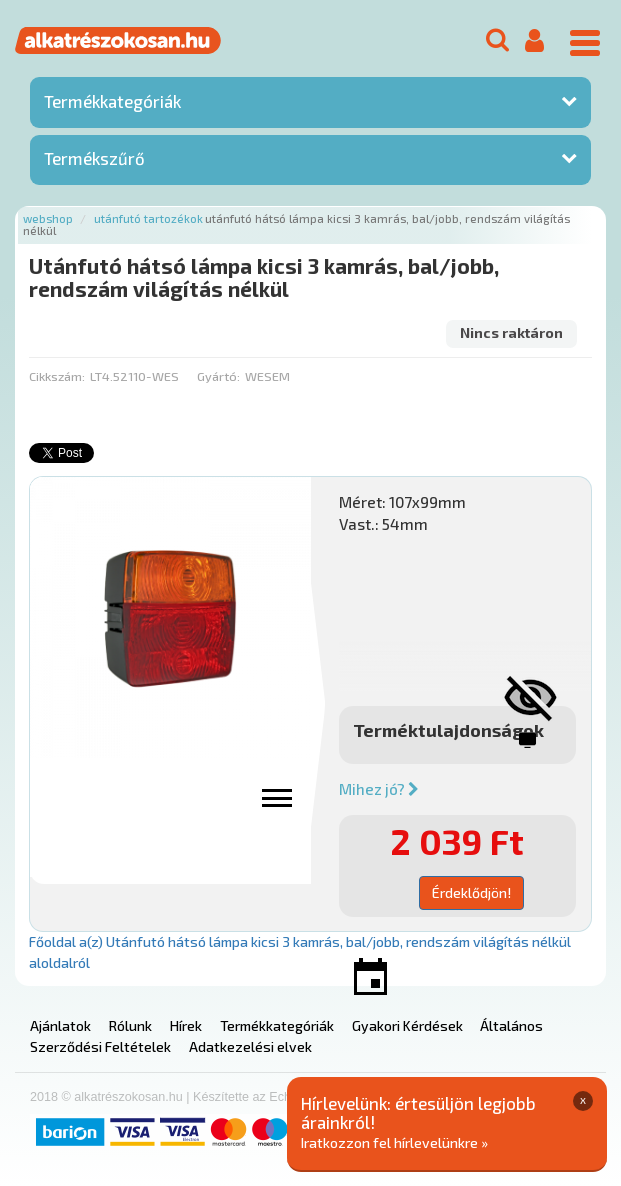 Image resolution: width=621 pixels, height=1186 pixels. I want to click on view display settings, so click(527, 739).